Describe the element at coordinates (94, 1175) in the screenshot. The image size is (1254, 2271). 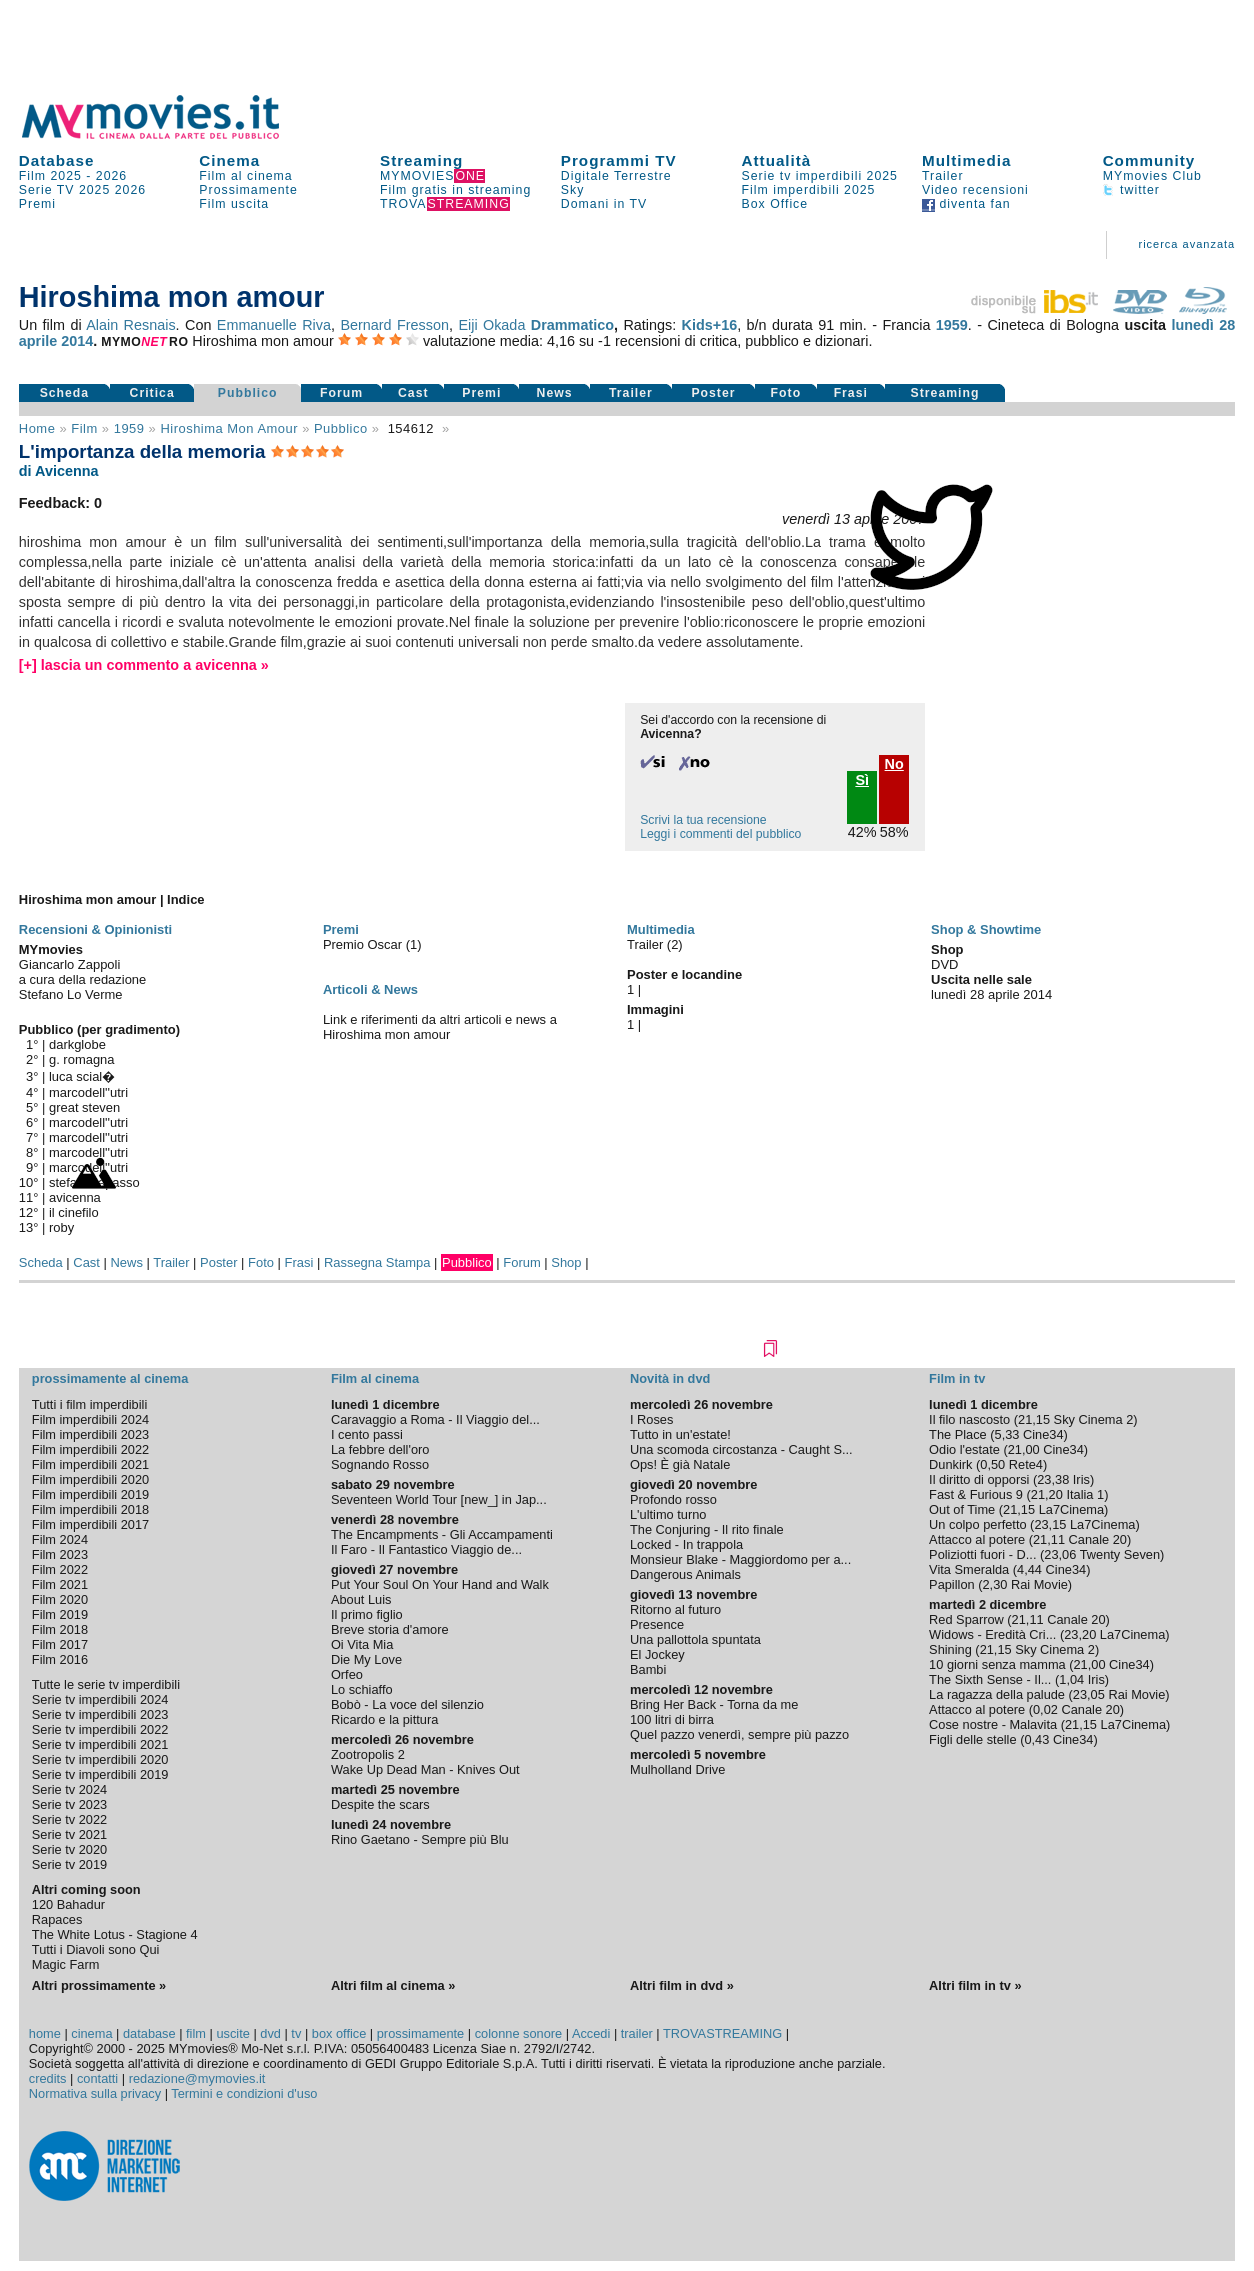
I see `view landscape or nature photos` at that location.